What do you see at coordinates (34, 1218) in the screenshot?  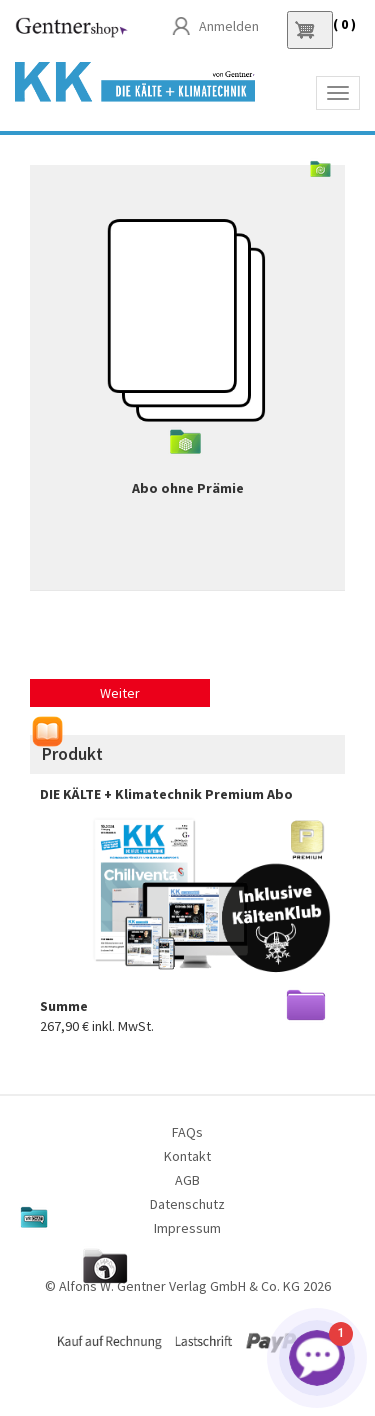 I see `open vrchat files folder` at bounding box center [34, 1218].